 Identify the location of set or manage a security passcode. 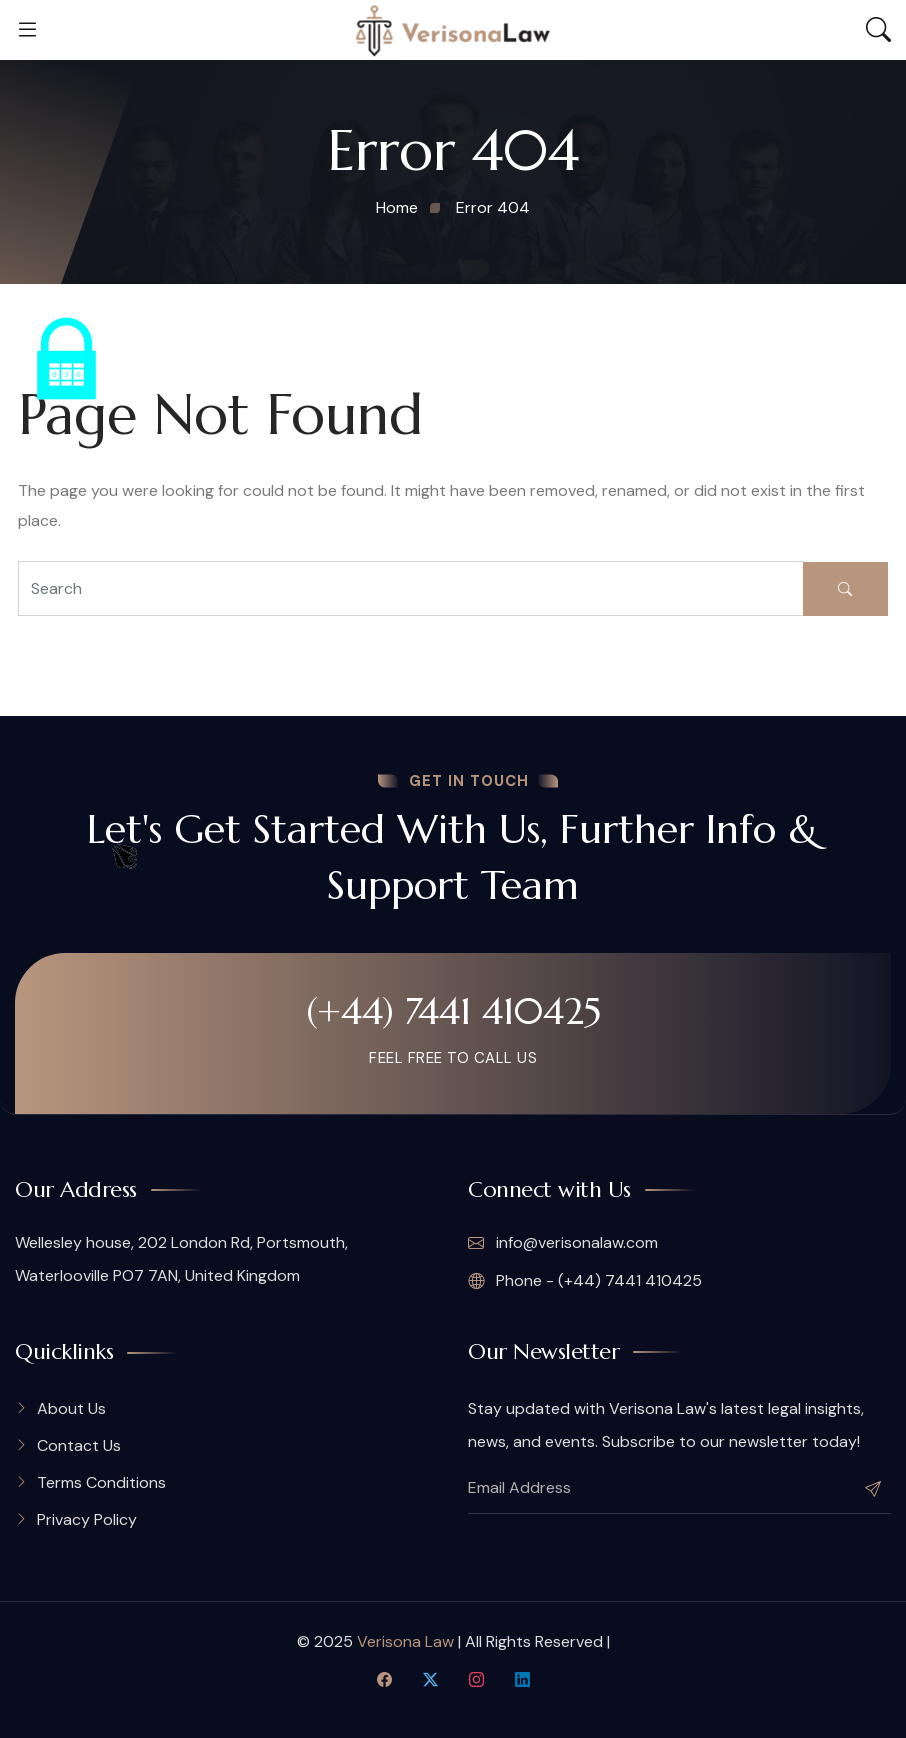
(66, 358).